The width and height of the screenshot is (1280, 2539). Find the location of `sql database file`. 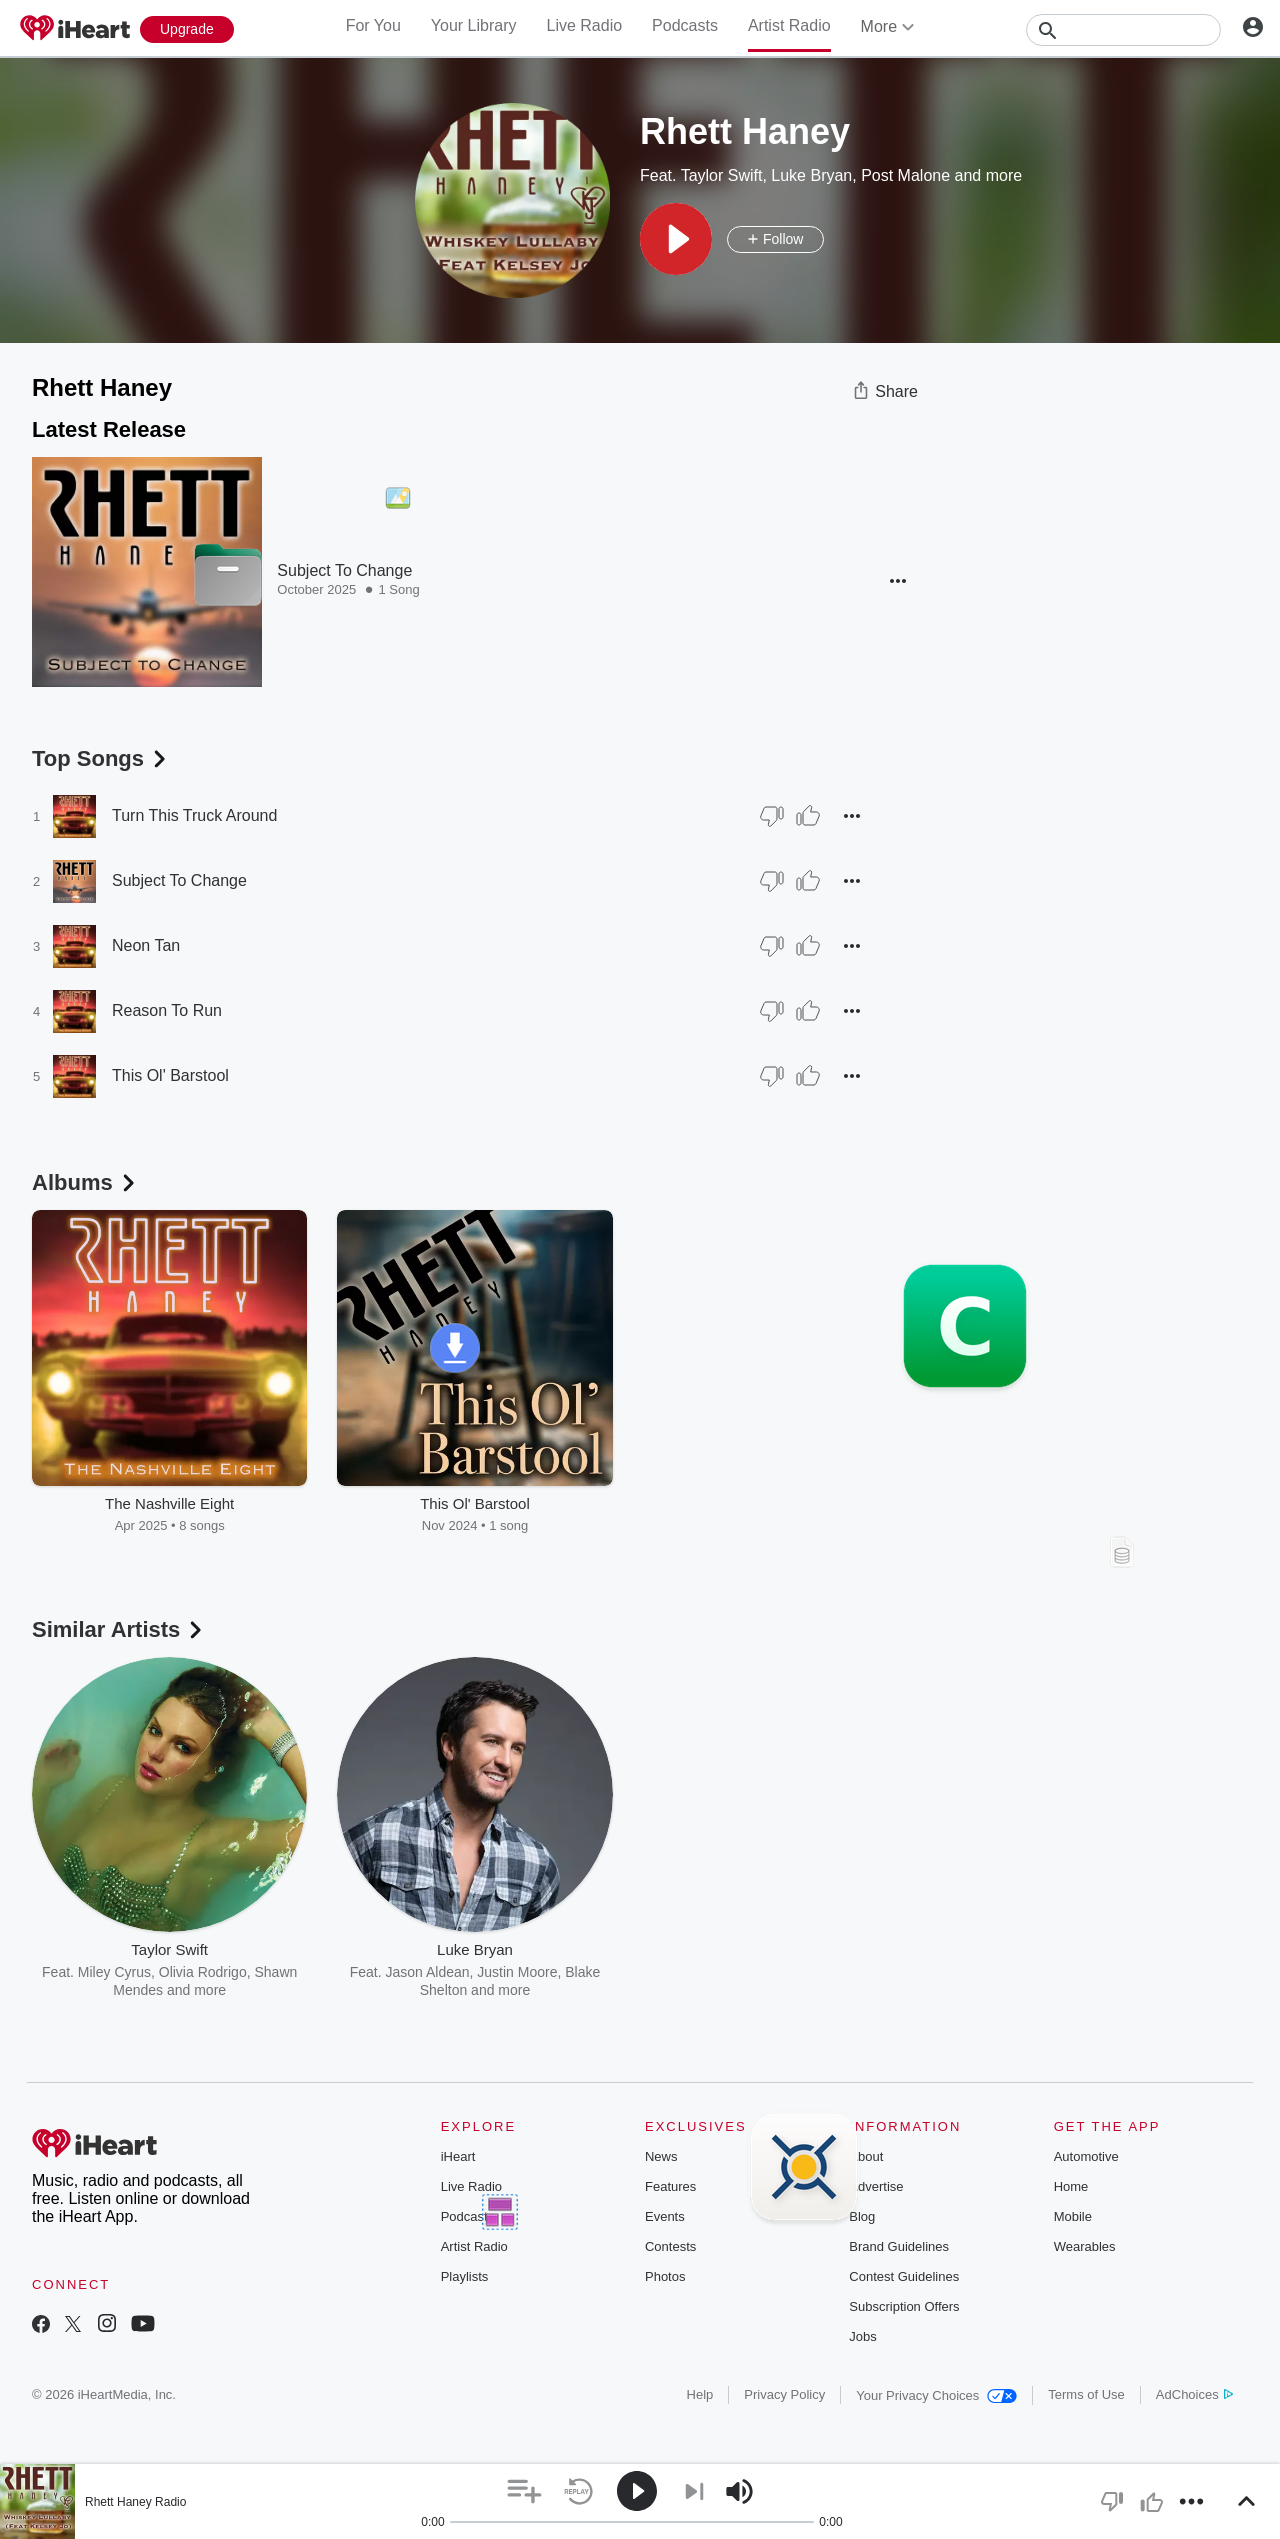

sql database file is located at coordinates (1122, 1552).